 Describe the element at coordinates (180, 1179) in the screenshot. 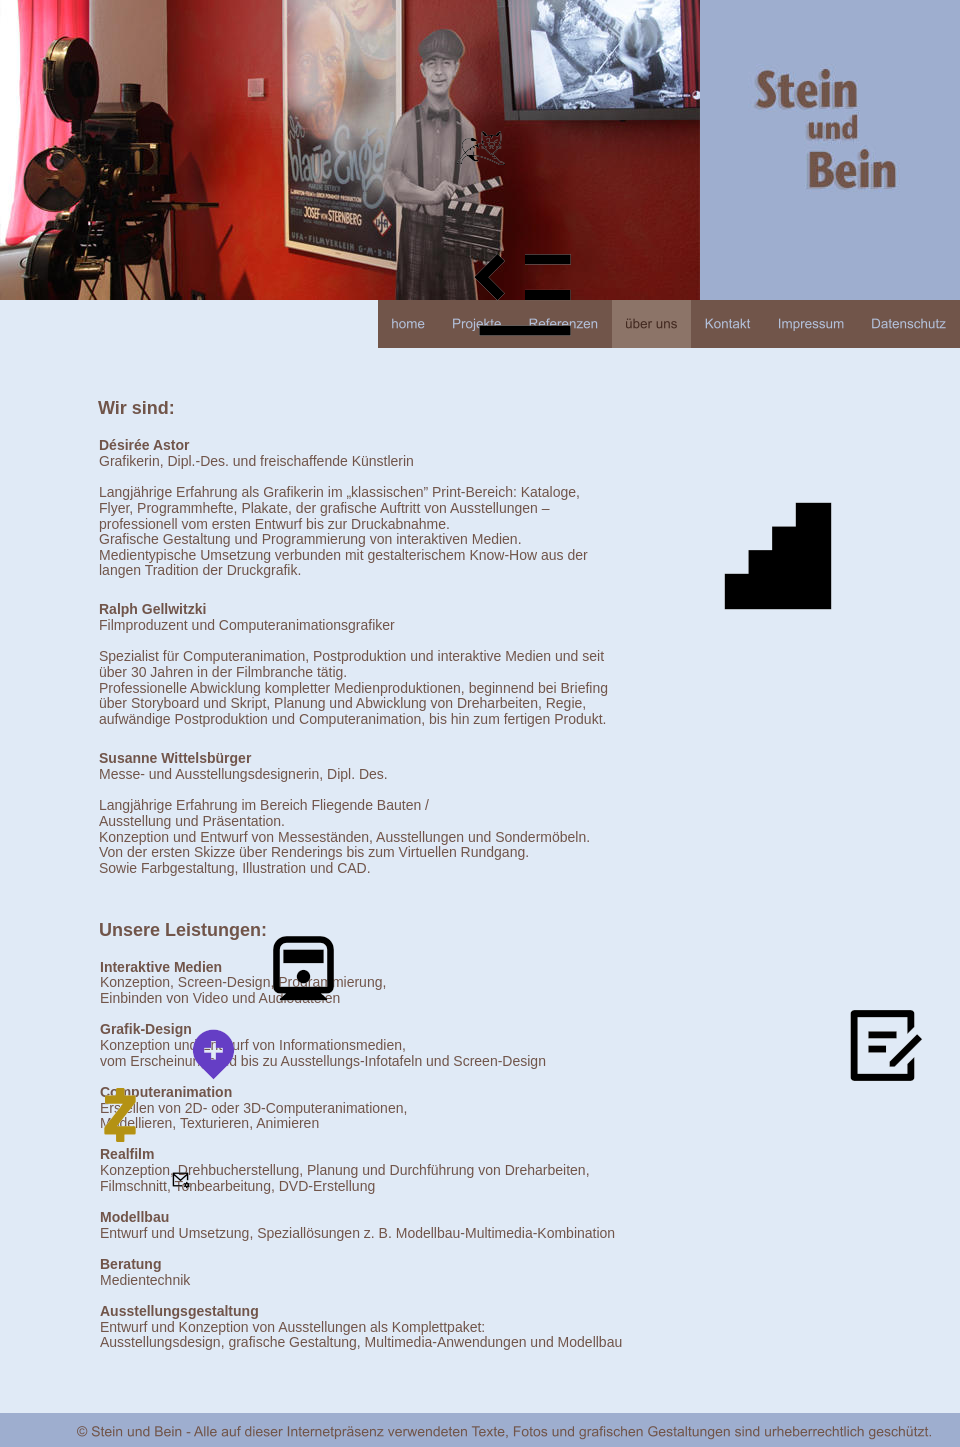

I see `access email settings` at that location.